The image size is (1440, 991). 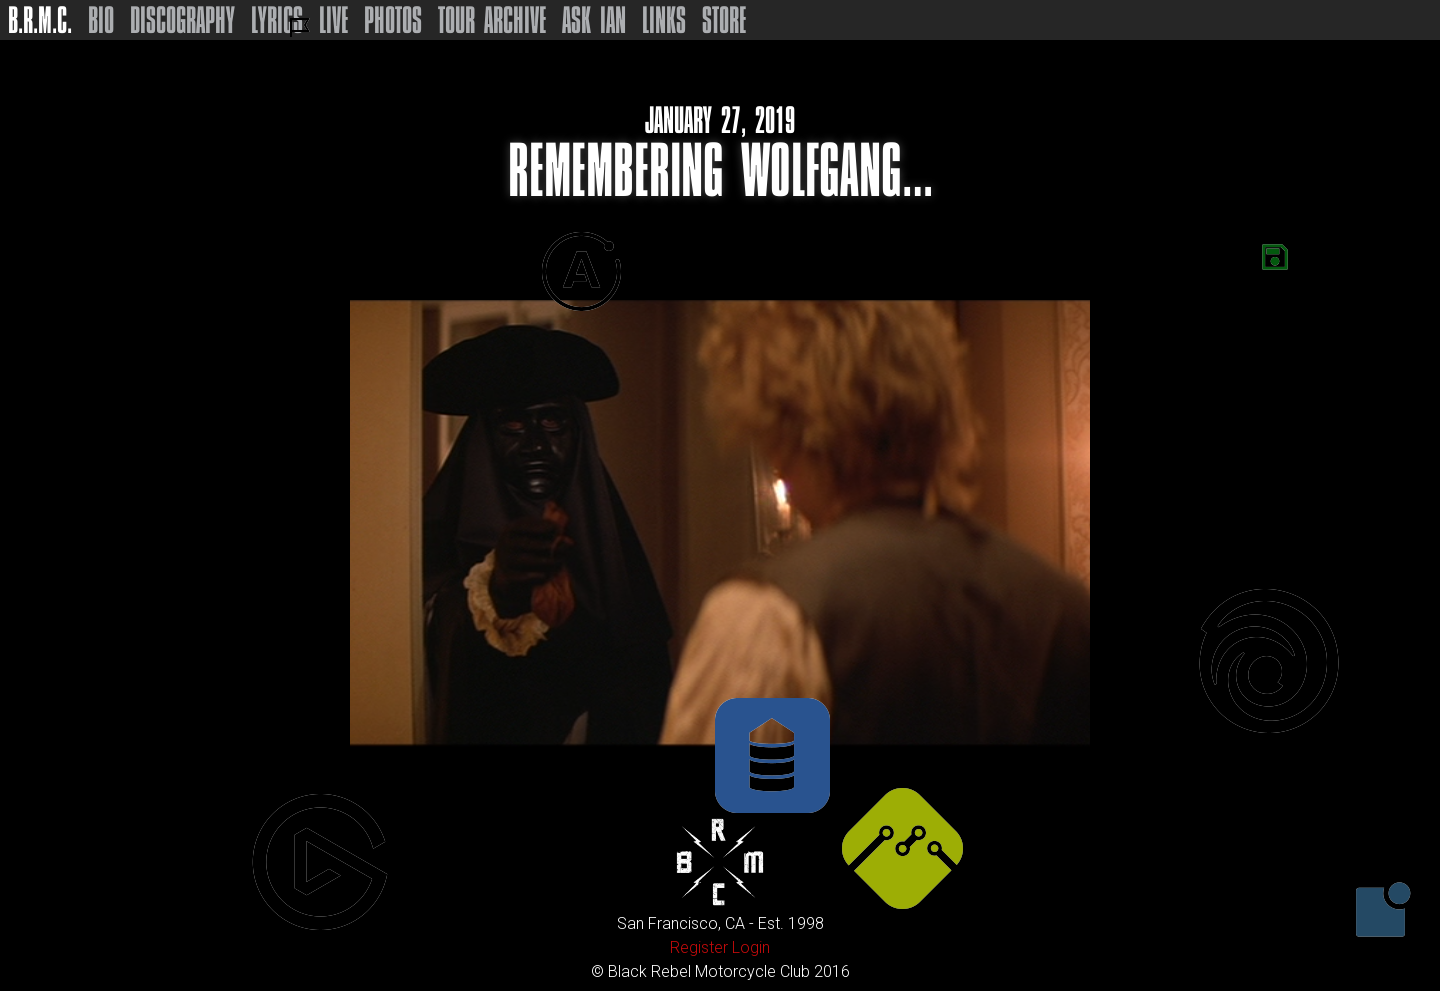 I want to click on save file or document, so click(x=1275, y=257).